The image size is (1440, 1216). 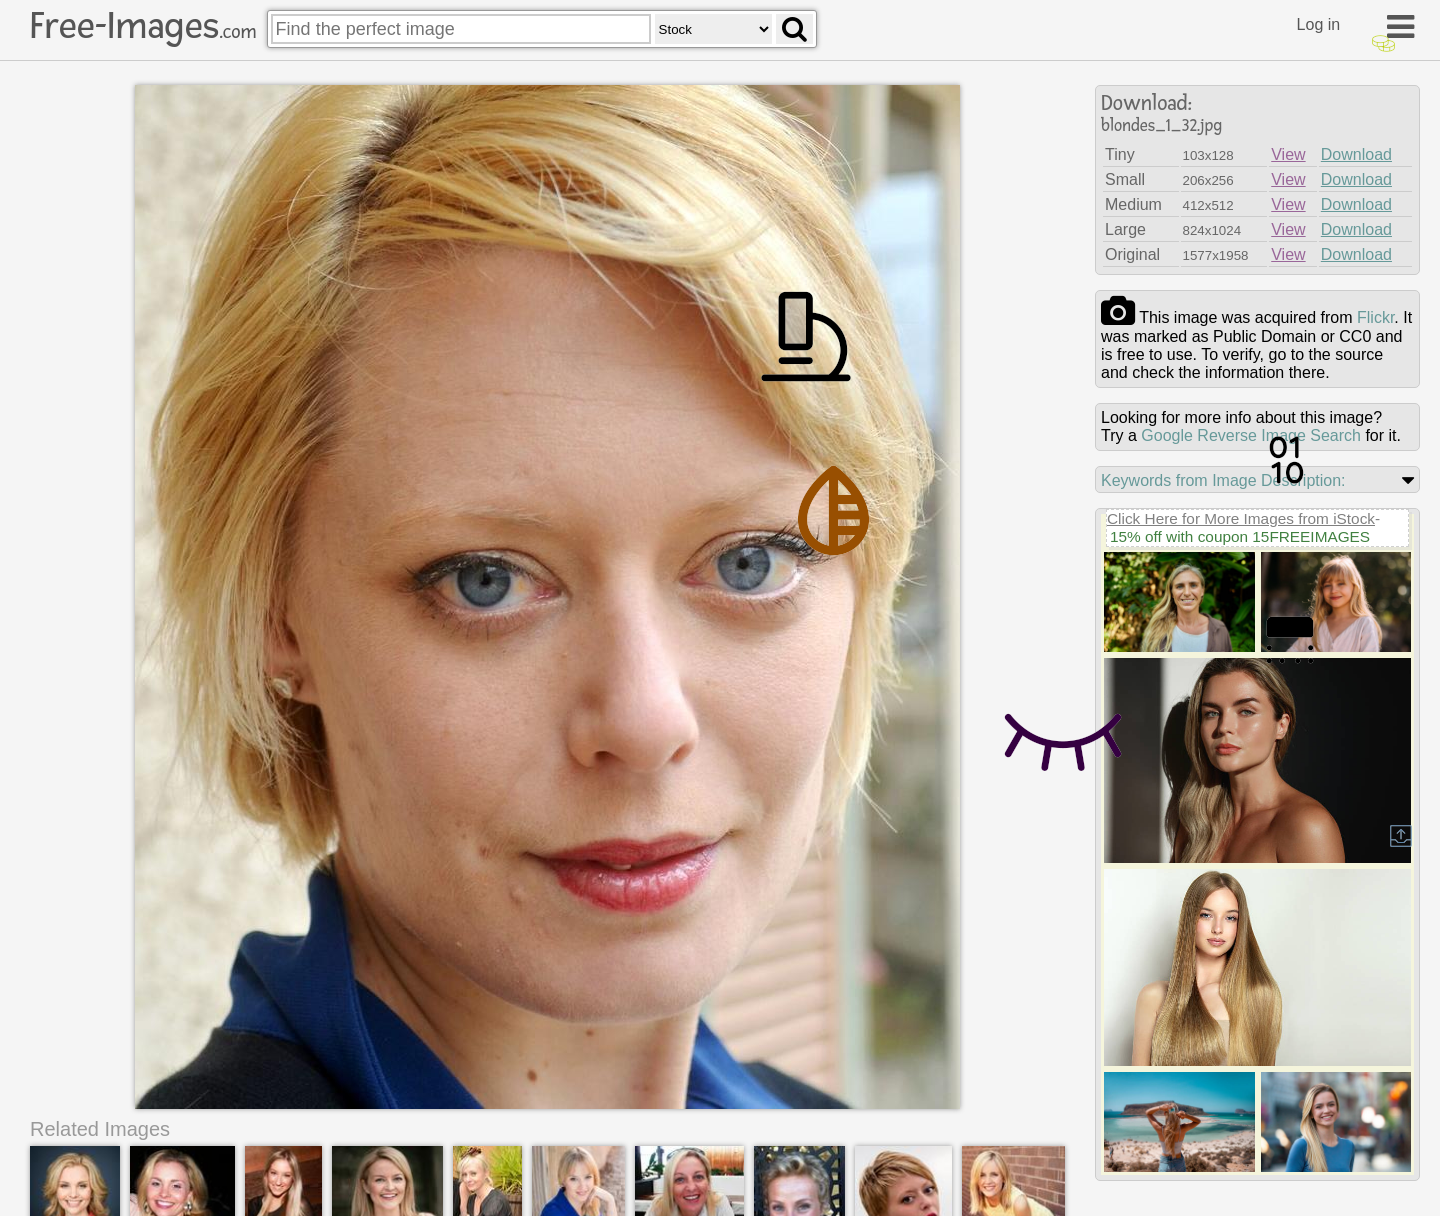 I want to click on align content to the top of a container, so click(x=1290, y=640).